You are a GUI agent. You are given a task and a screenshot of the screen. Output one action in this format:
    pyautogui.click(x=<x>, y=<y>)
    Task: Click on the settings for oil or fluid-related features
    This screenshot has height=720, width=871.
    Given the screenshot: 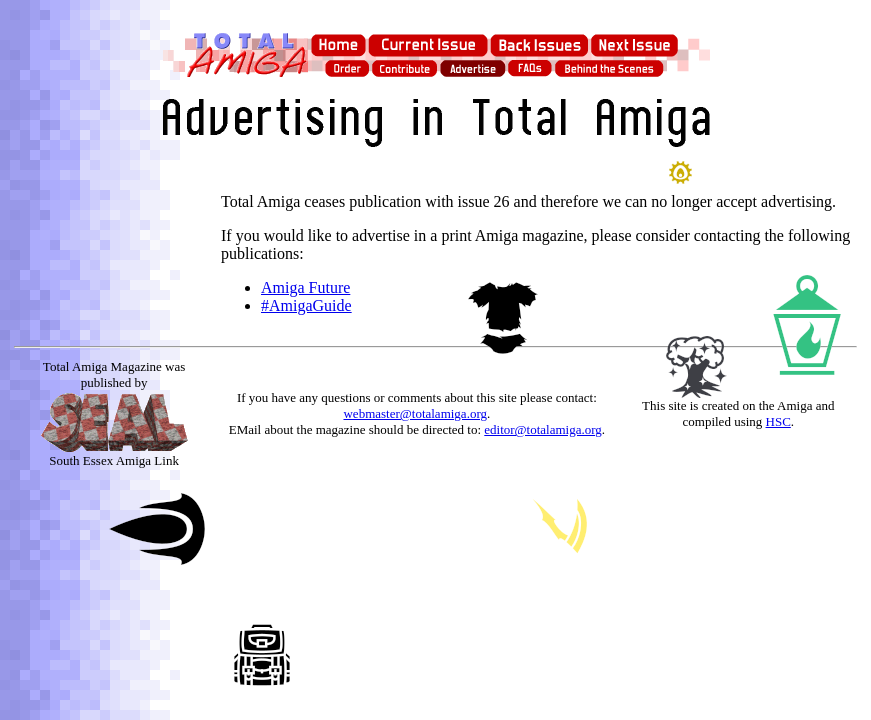 What is the action you would take?
    pyautogui.click(x=680, y=172)
    